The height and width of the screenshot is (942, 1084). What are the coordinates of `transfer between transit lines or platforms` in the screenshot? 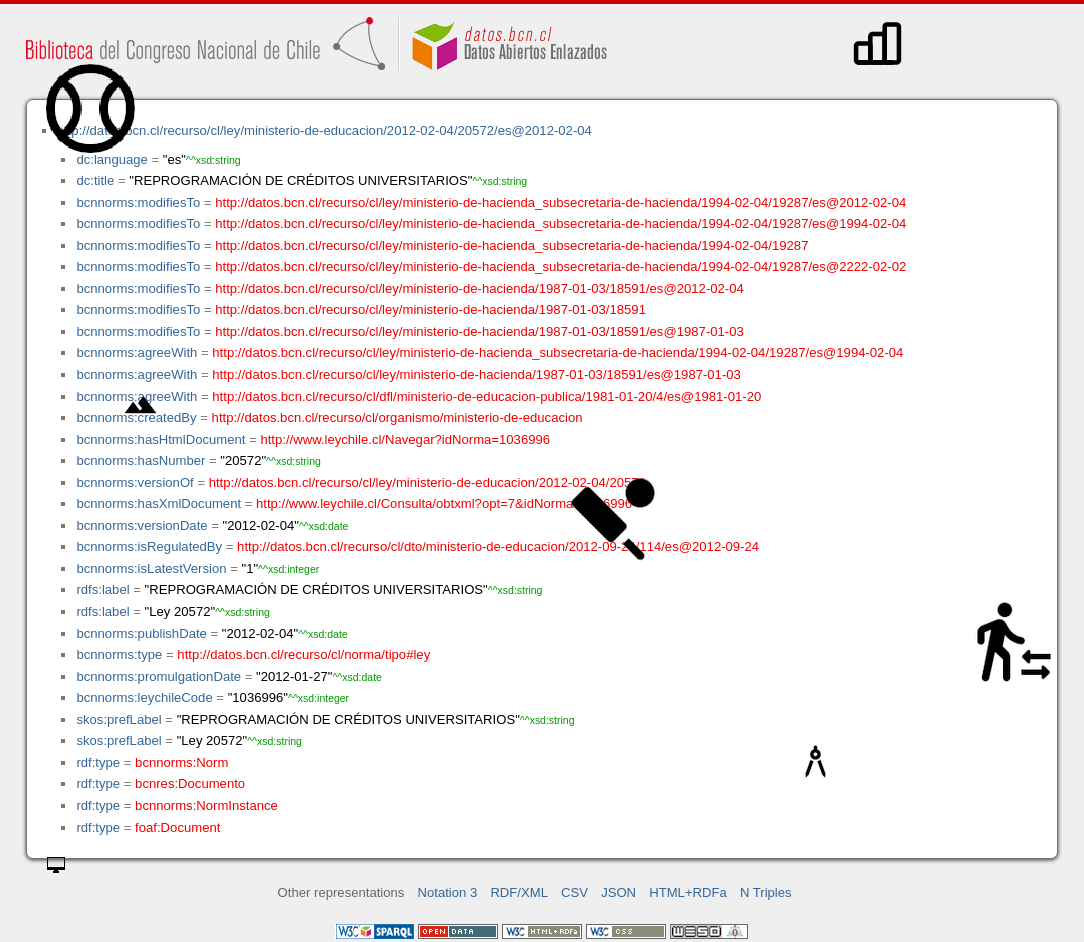 It's located at (1014, 641).